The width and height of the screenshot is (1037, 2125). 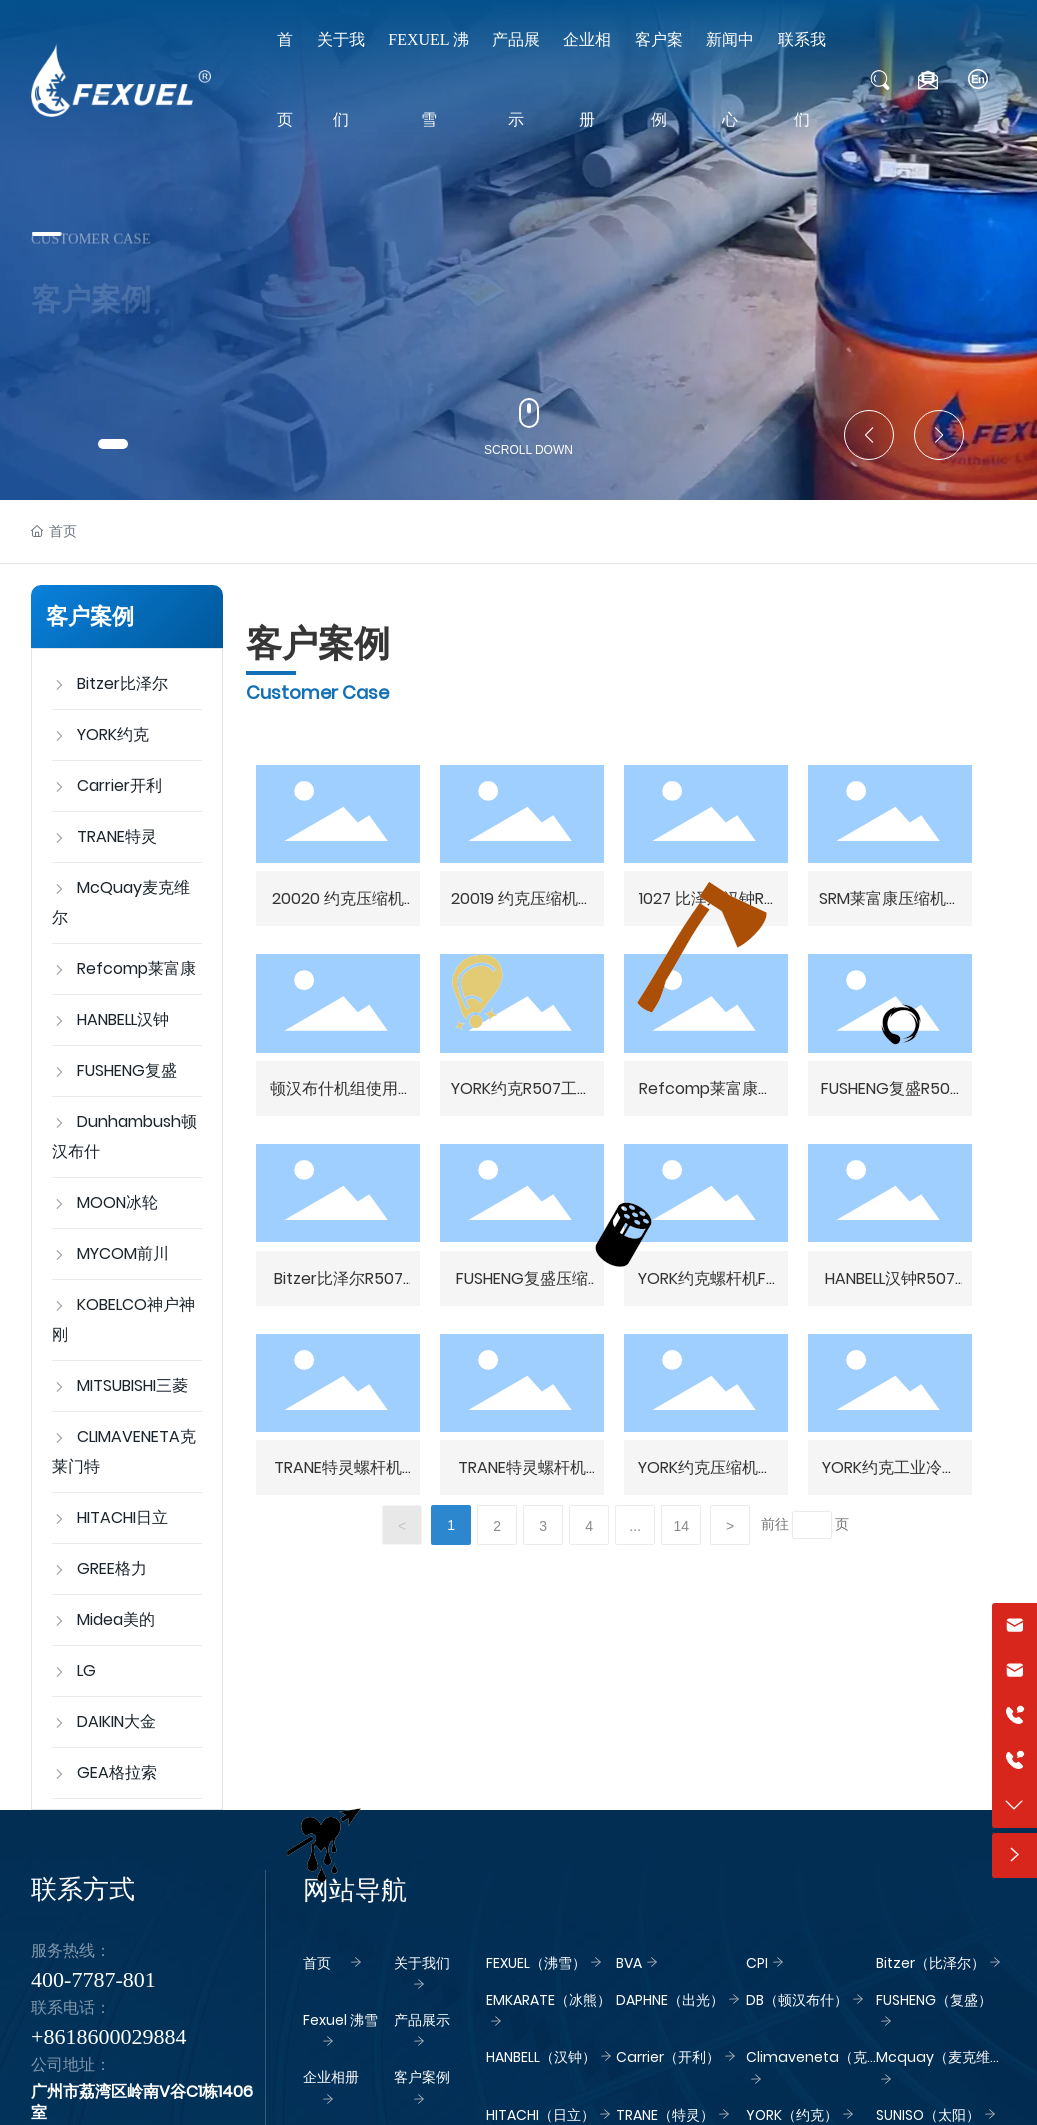 I want to click on browse jewelry or accessories, so click(x=476, y=993).